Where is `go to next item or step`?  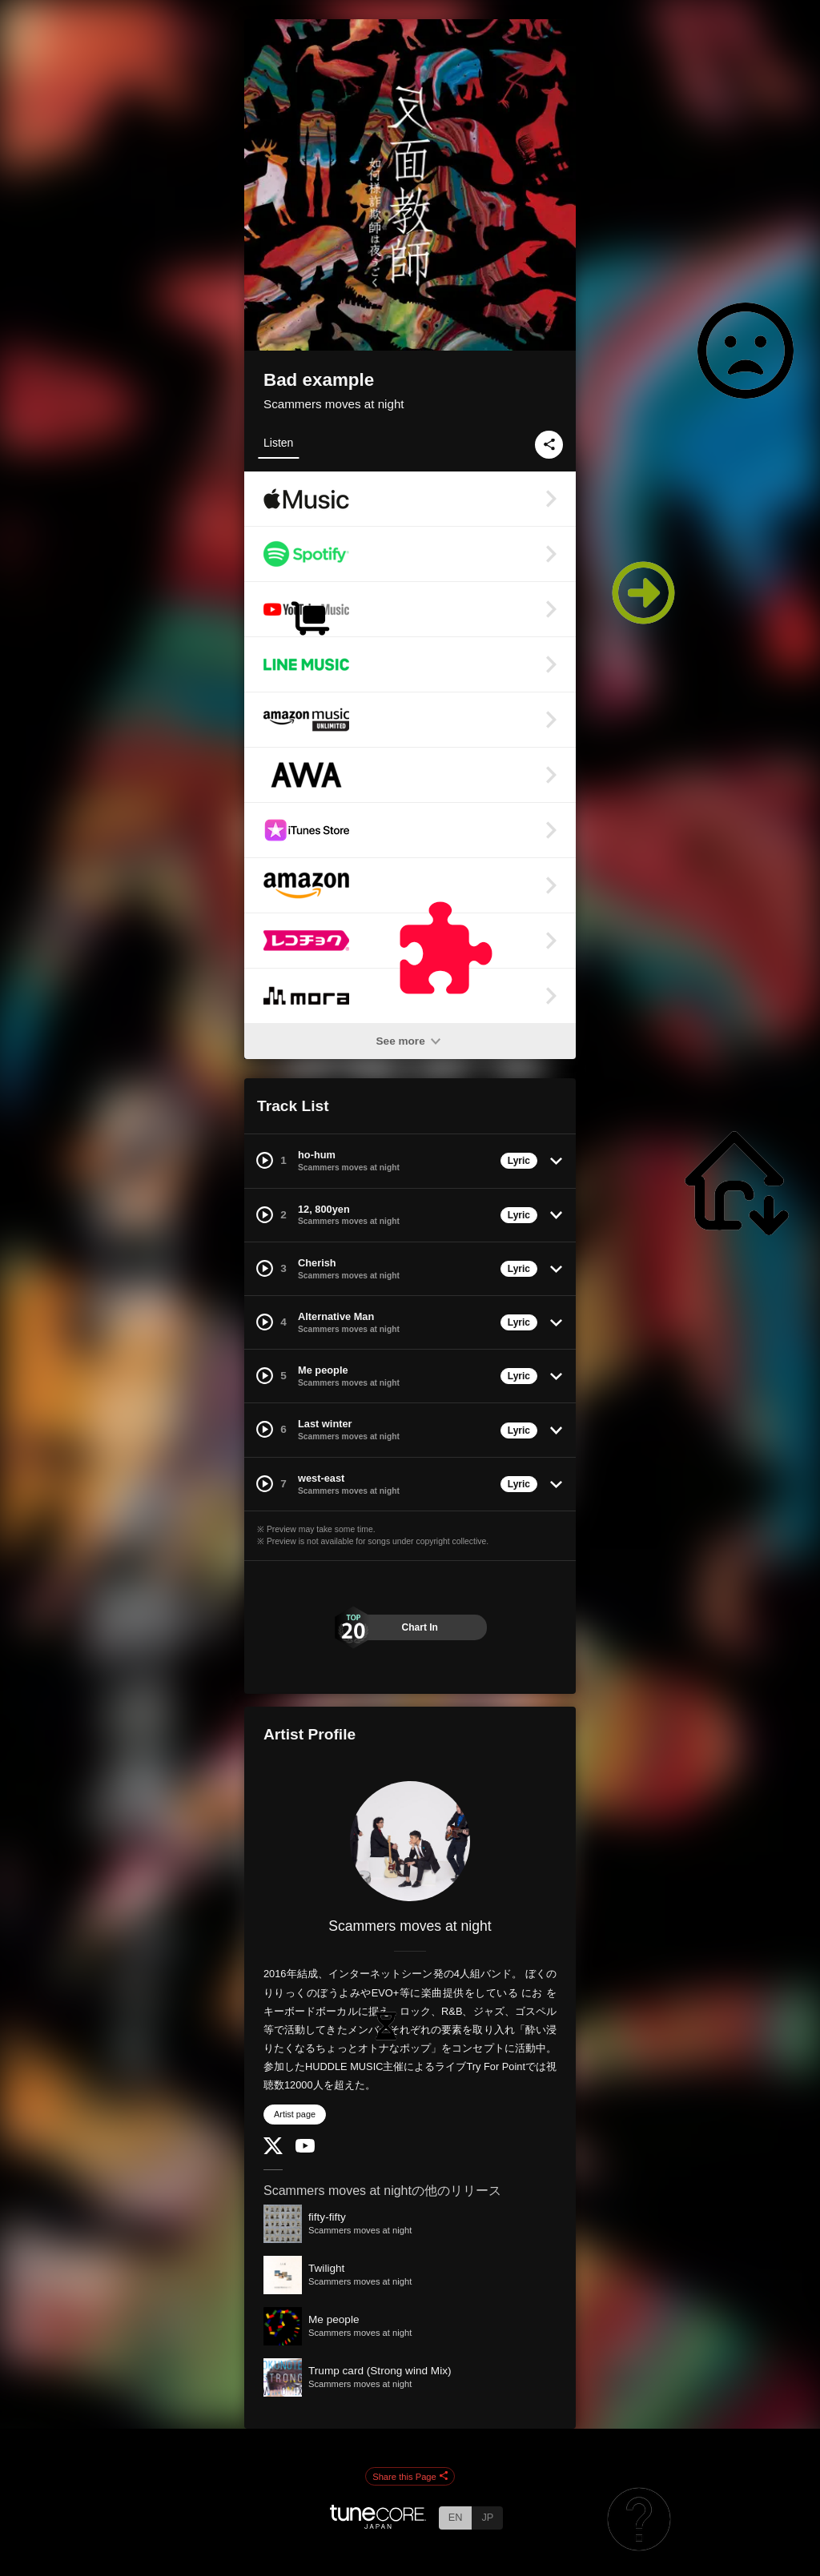 go to next item or step is located at coordinates (643, 592).